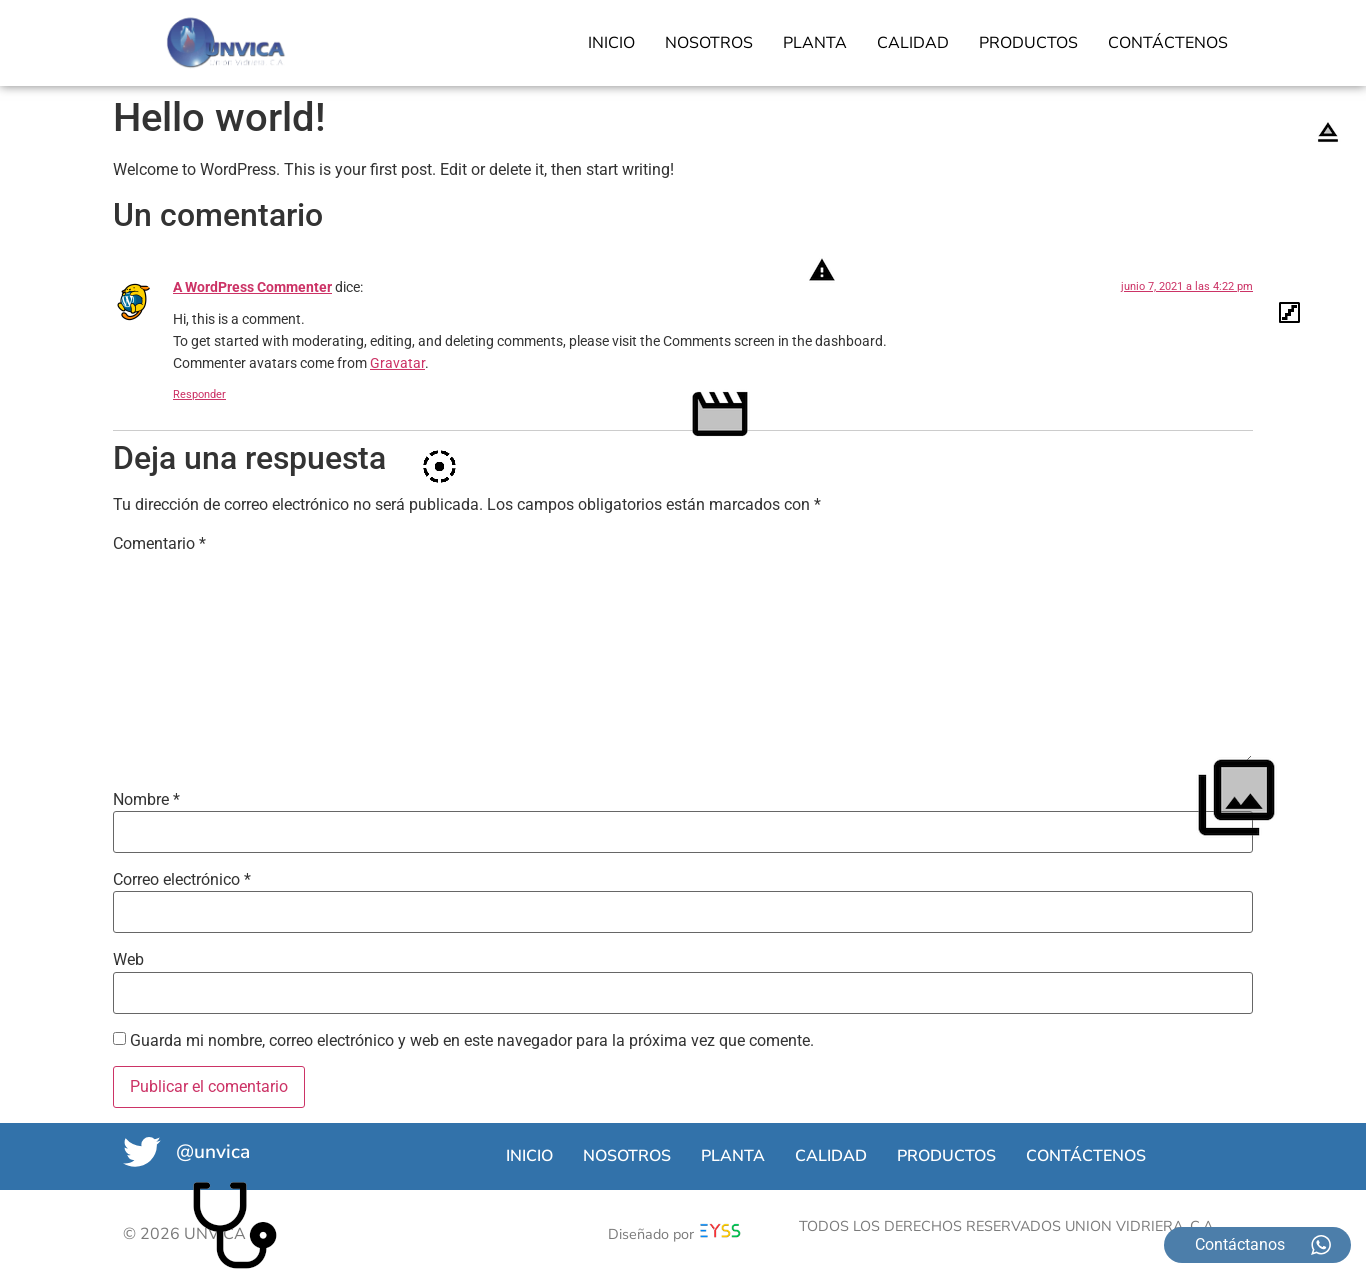 Image resolution: width=1366 pixels, height=1278 pixels. What do you see at coordinates (1328, 132) in the screenshot?
I see `eject removable media or disc` at bounding box center [1328, 132].